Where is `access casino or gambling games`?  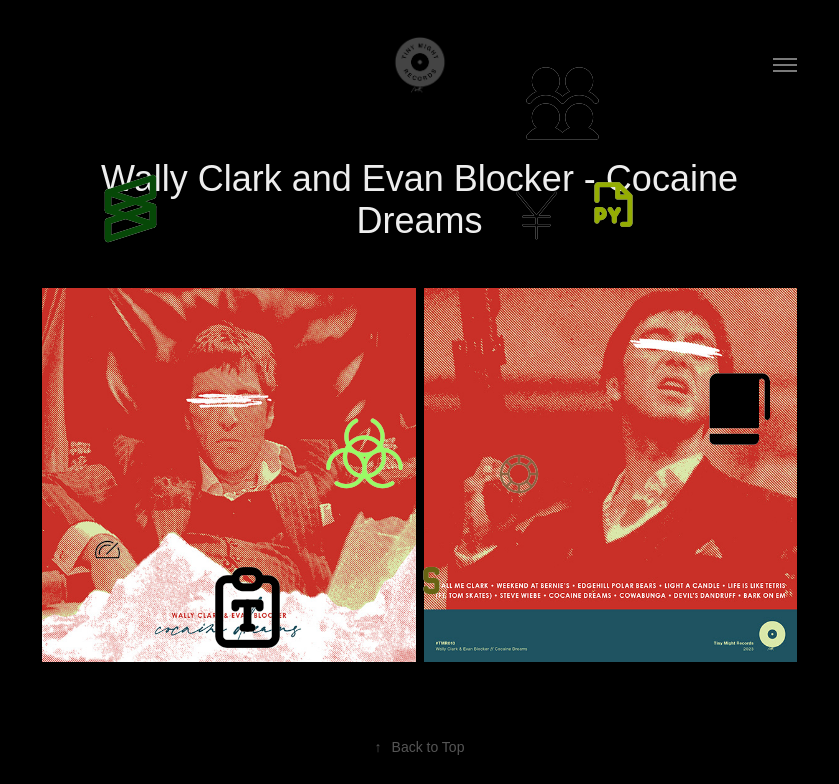 access casino or gambling games is located at coordinates (519, 474).